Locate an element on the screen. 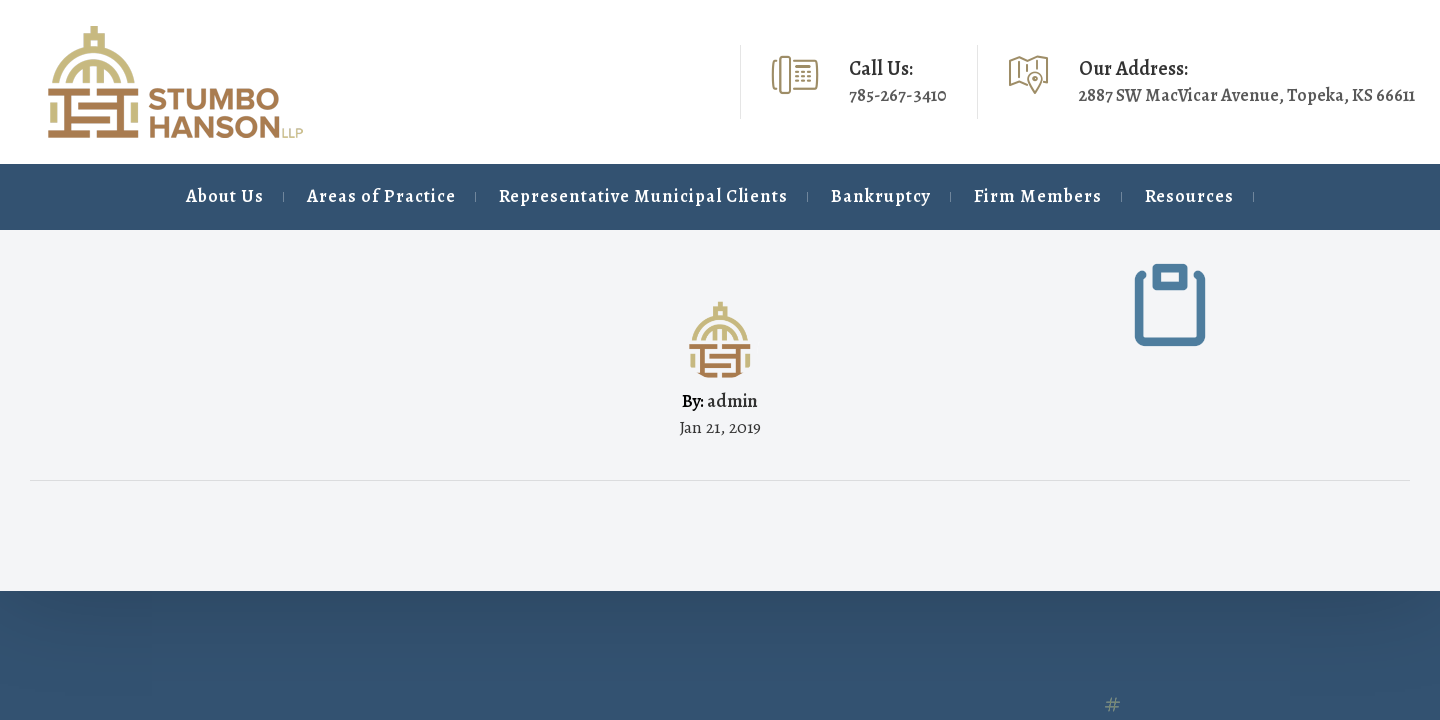 The width and height of the screenshot is (1440, 720). paste copied content from clipboard is located at coordinates (1170, 305).